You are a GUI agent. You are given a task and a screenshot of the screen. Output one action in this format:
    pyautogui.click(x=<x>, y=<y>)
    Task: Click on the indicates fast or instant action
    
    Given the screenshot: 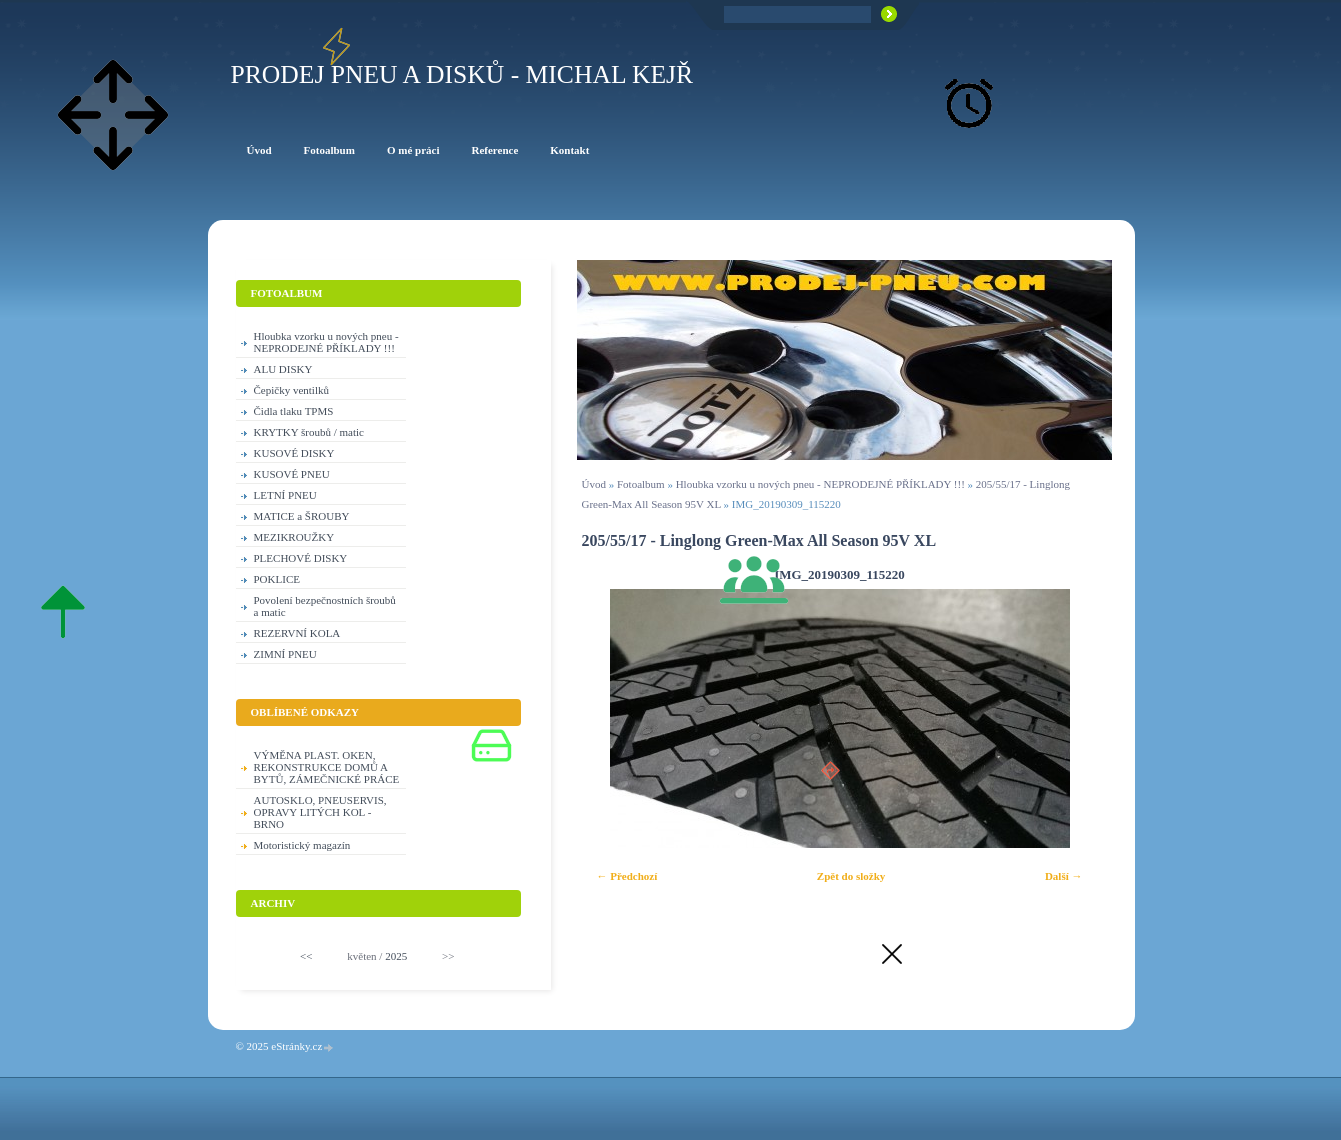 What is the action you would take?
    pyautogui.click(x=336, y=46)
    